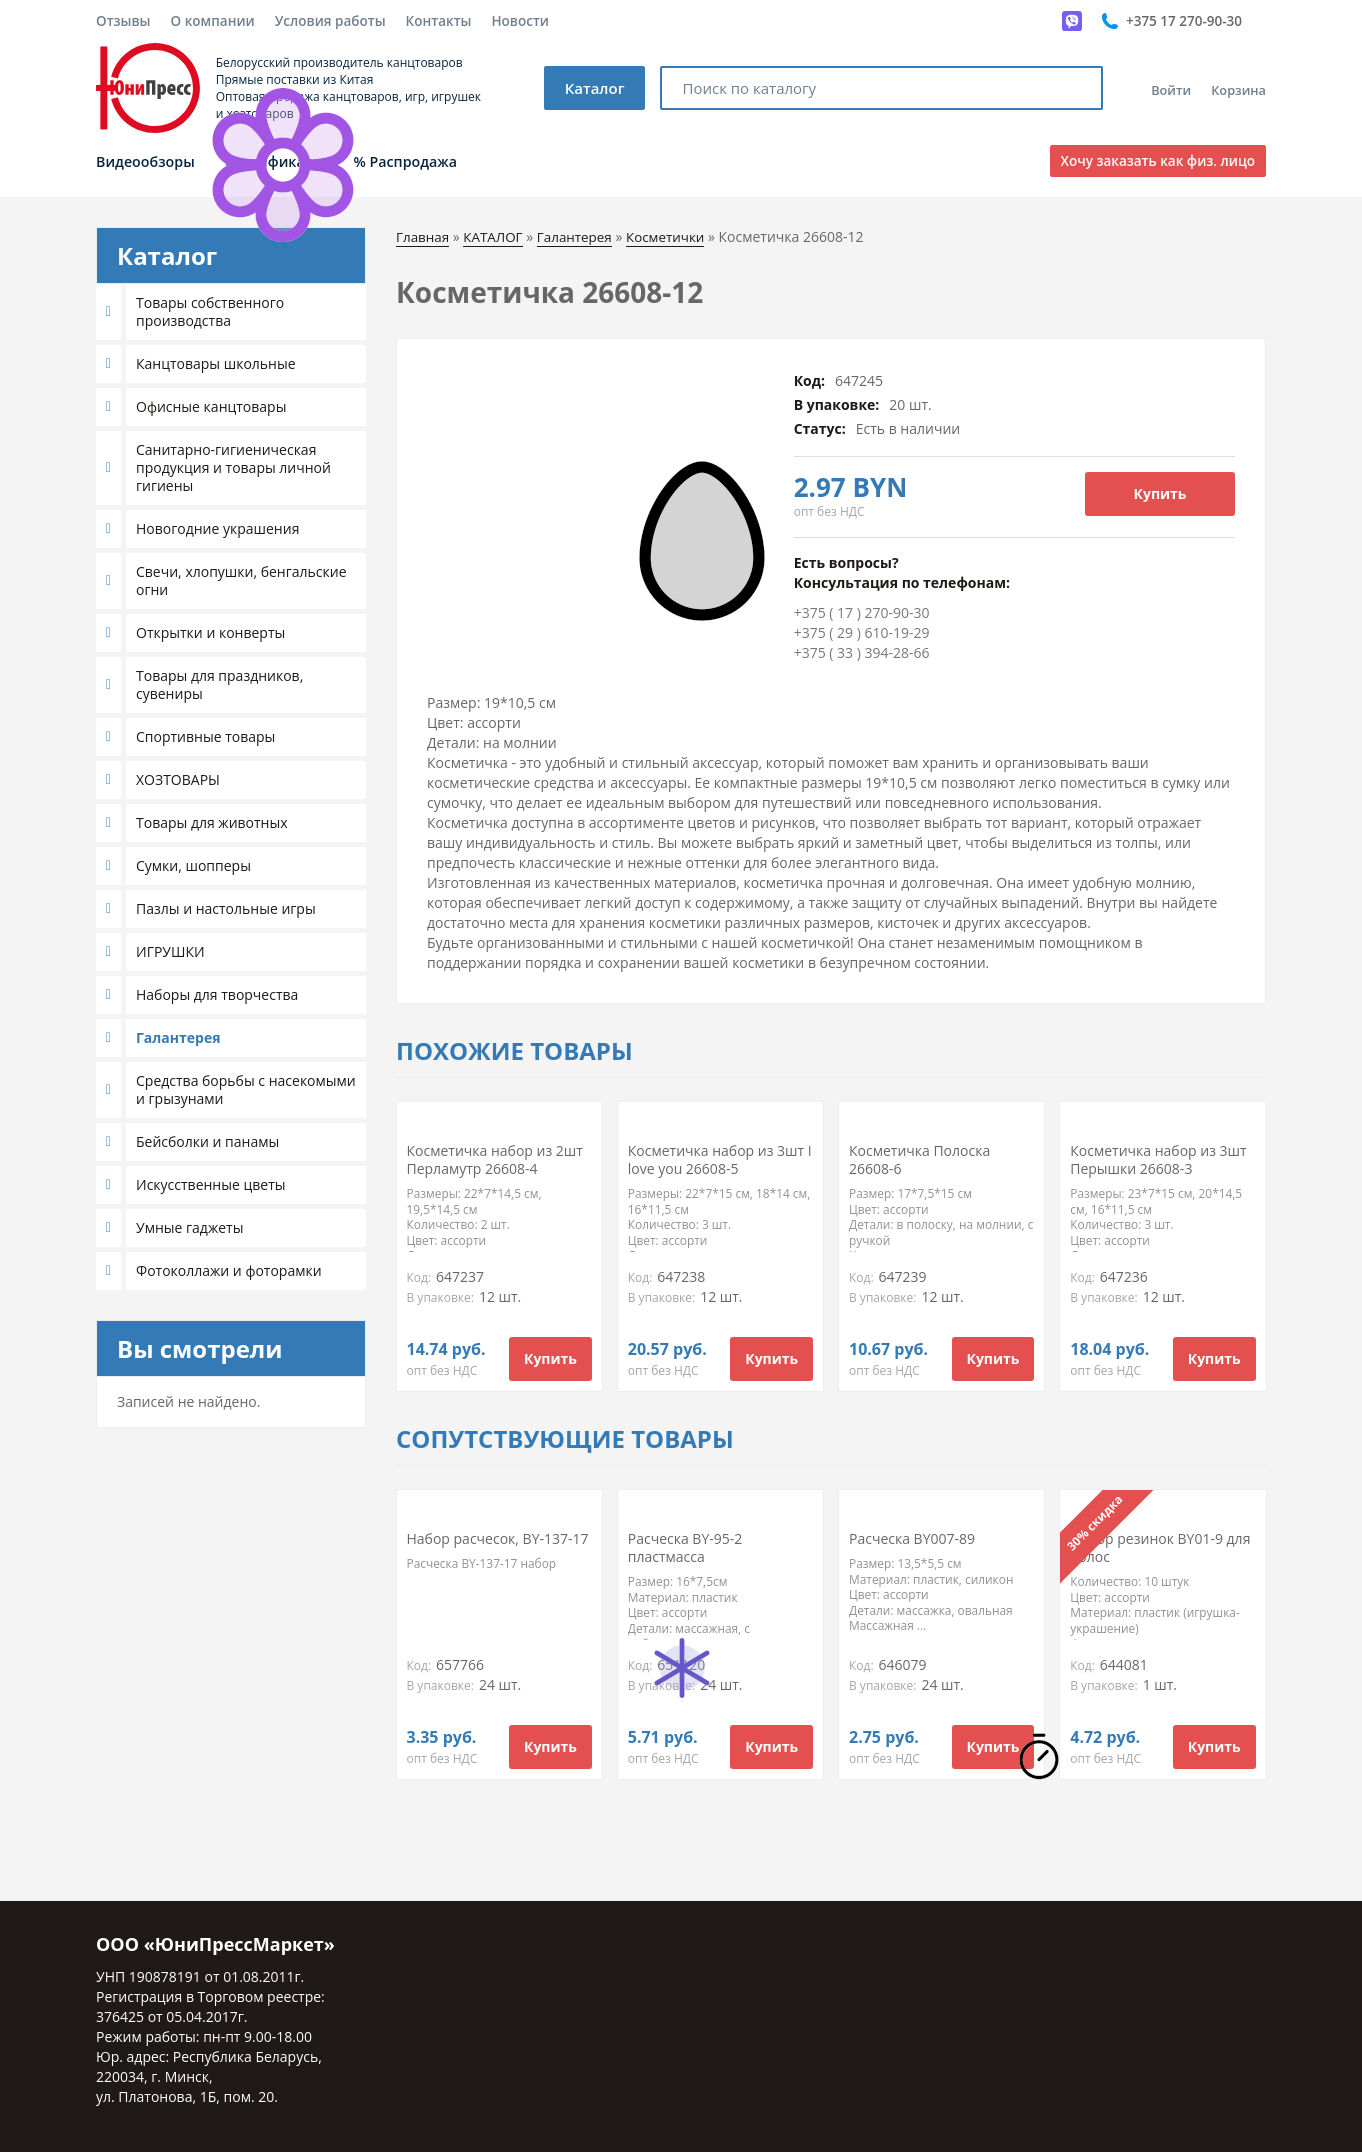 This screenshot has height=2152, width=1362. Describe the element at coordinates (702, 541) in the screenshot. I see `indicates egg or egg-related content` at that location.